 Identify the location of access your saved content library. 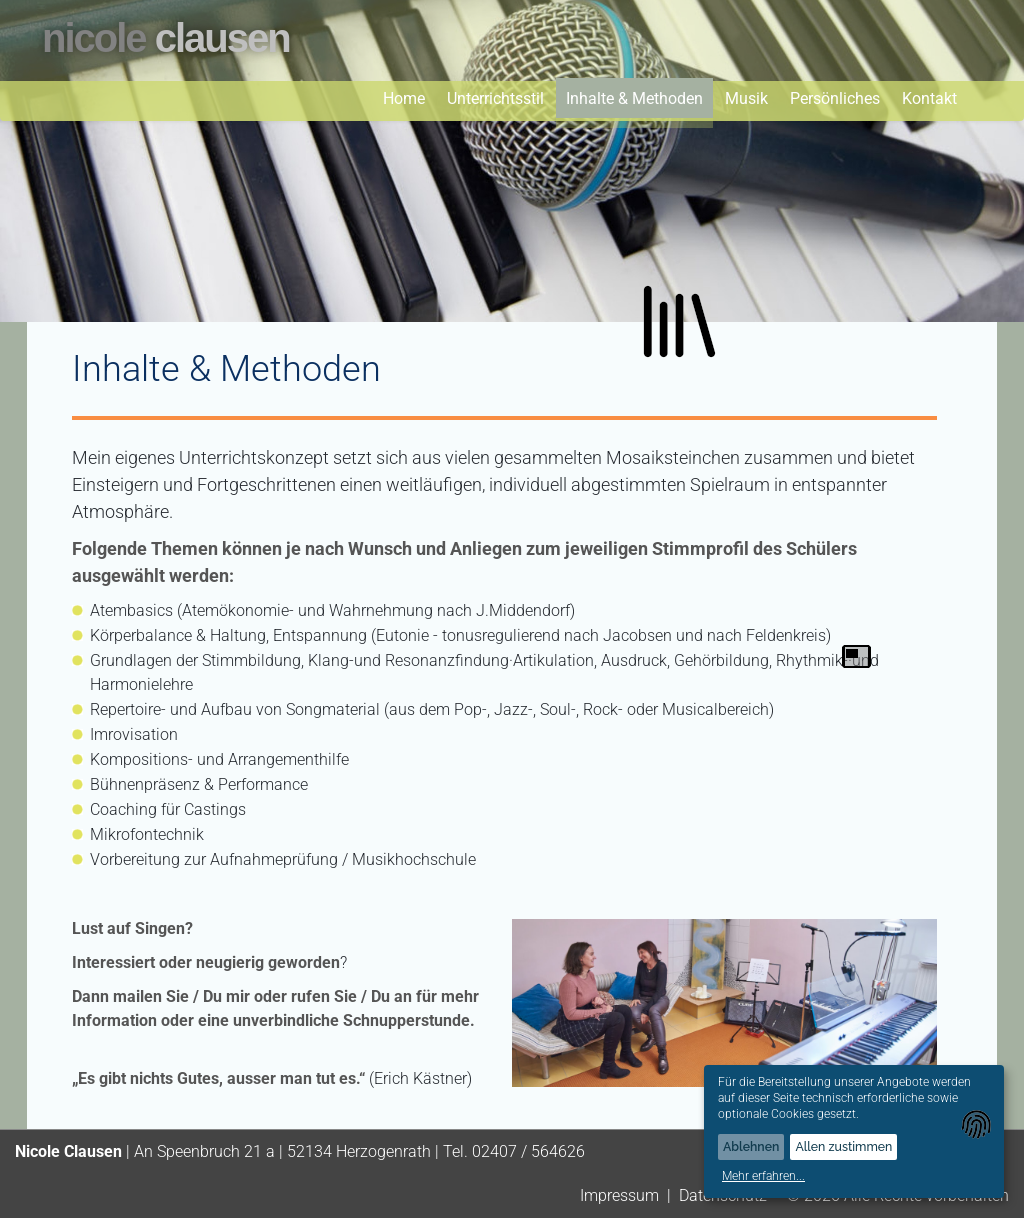
(679, 321).